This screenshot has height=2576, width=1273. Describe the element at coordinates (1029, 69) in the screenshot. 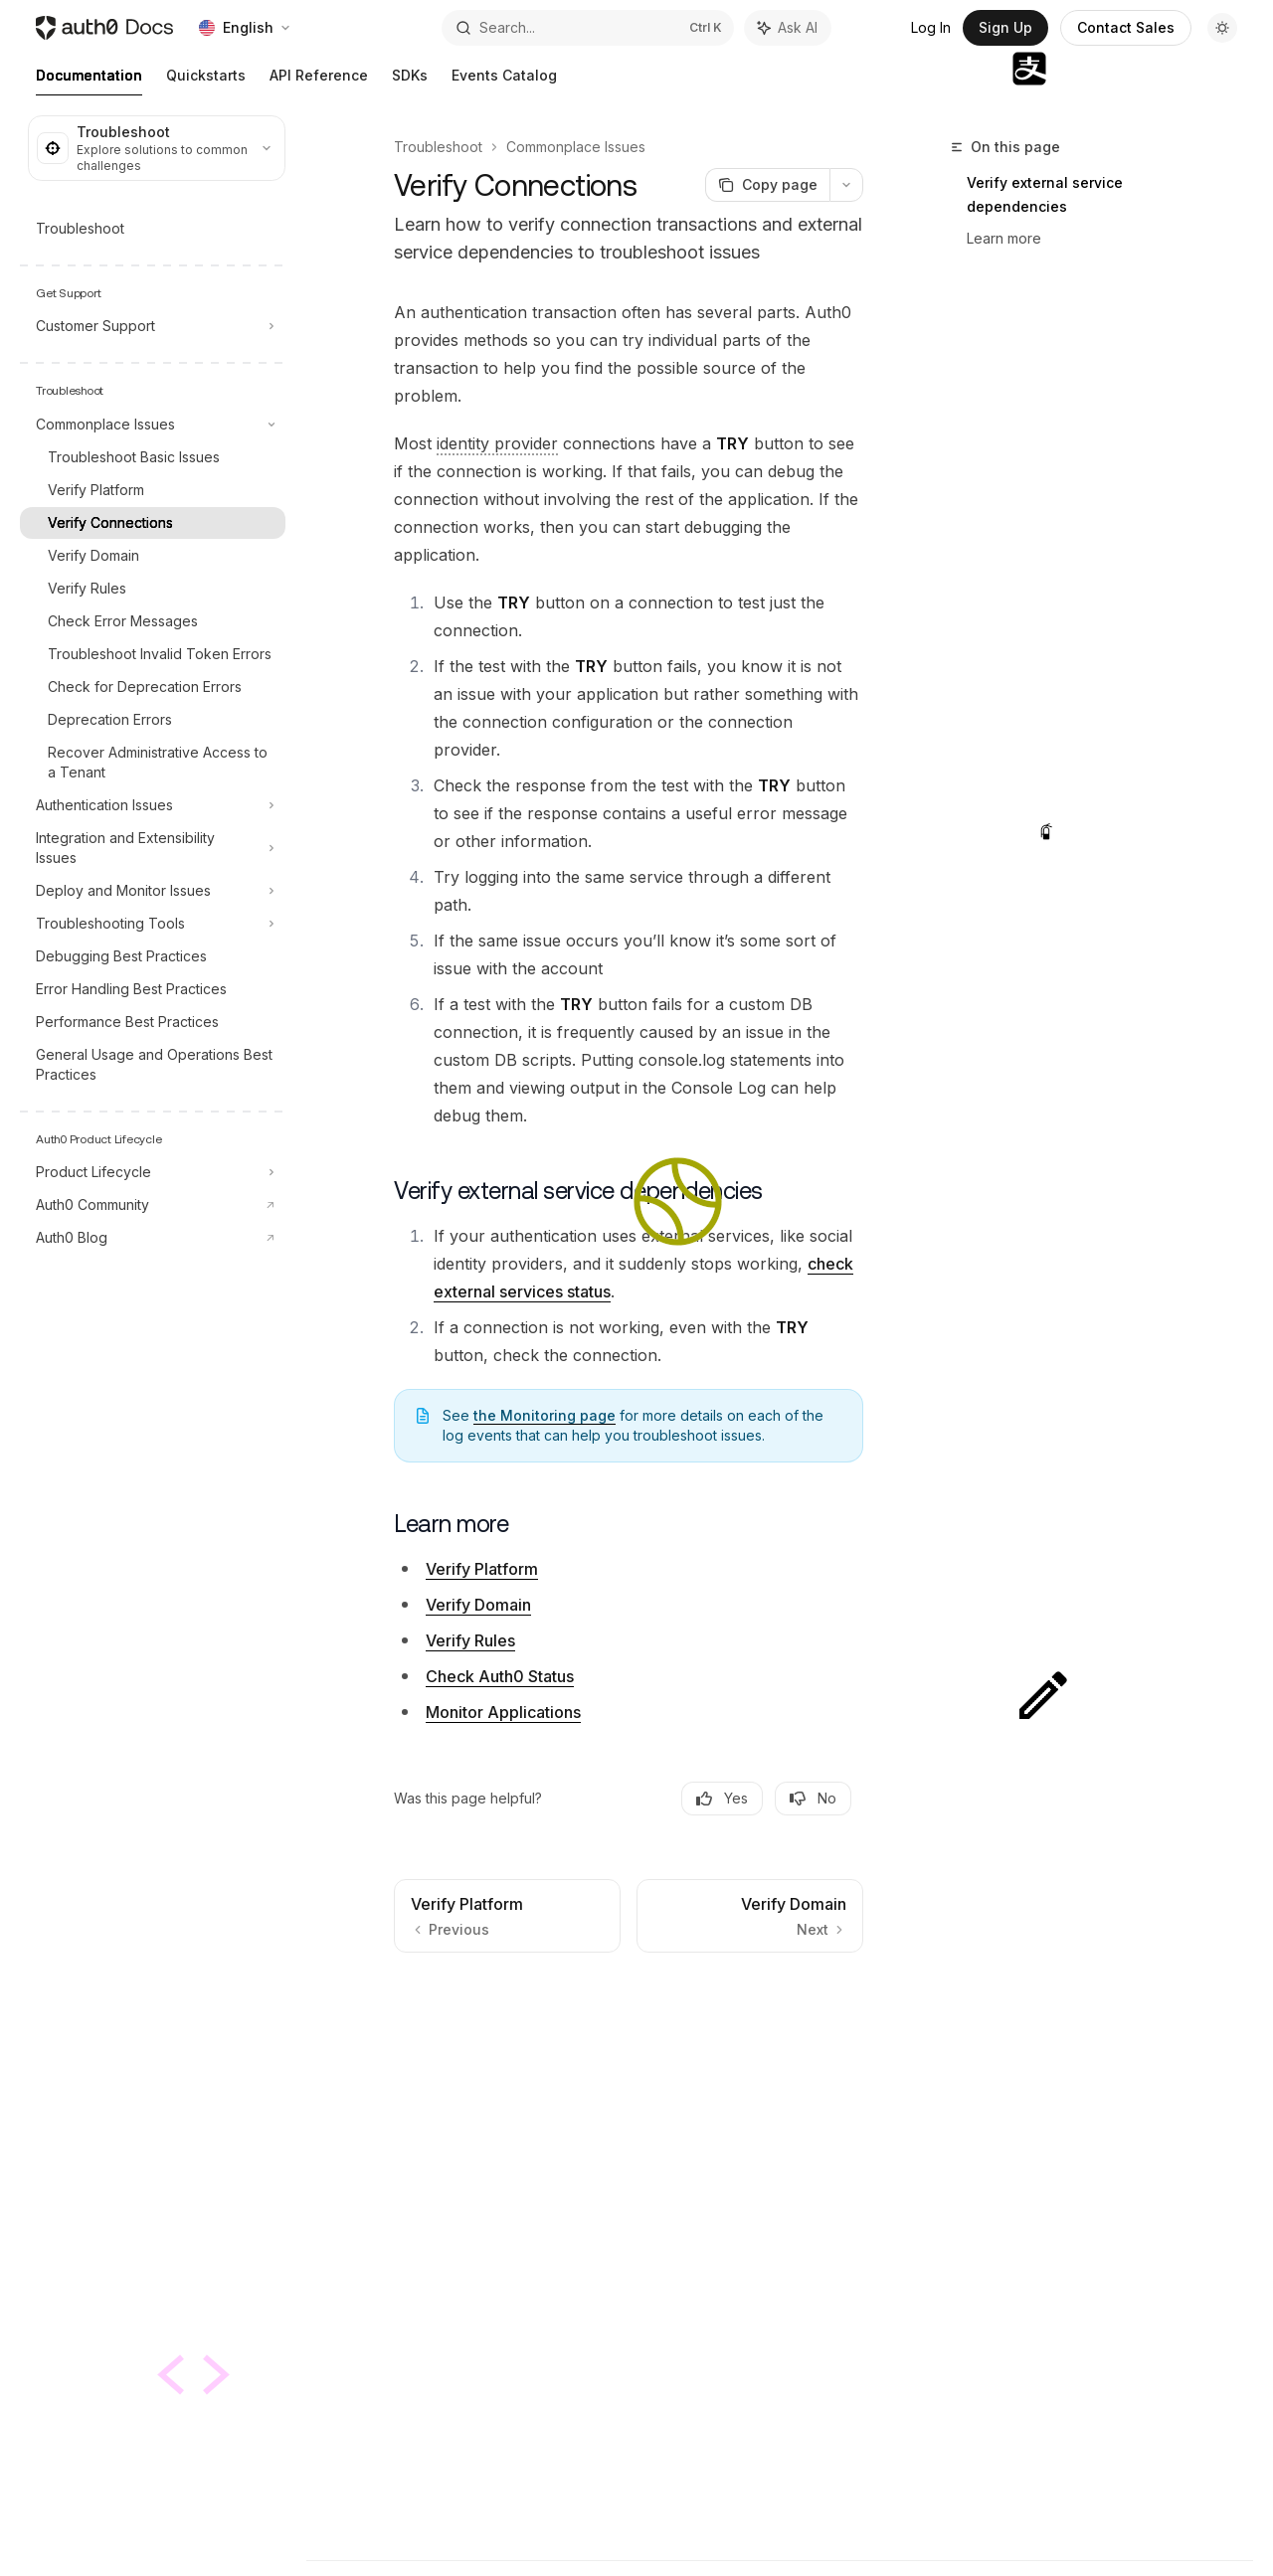

I see `pay with Alipay` at that location.